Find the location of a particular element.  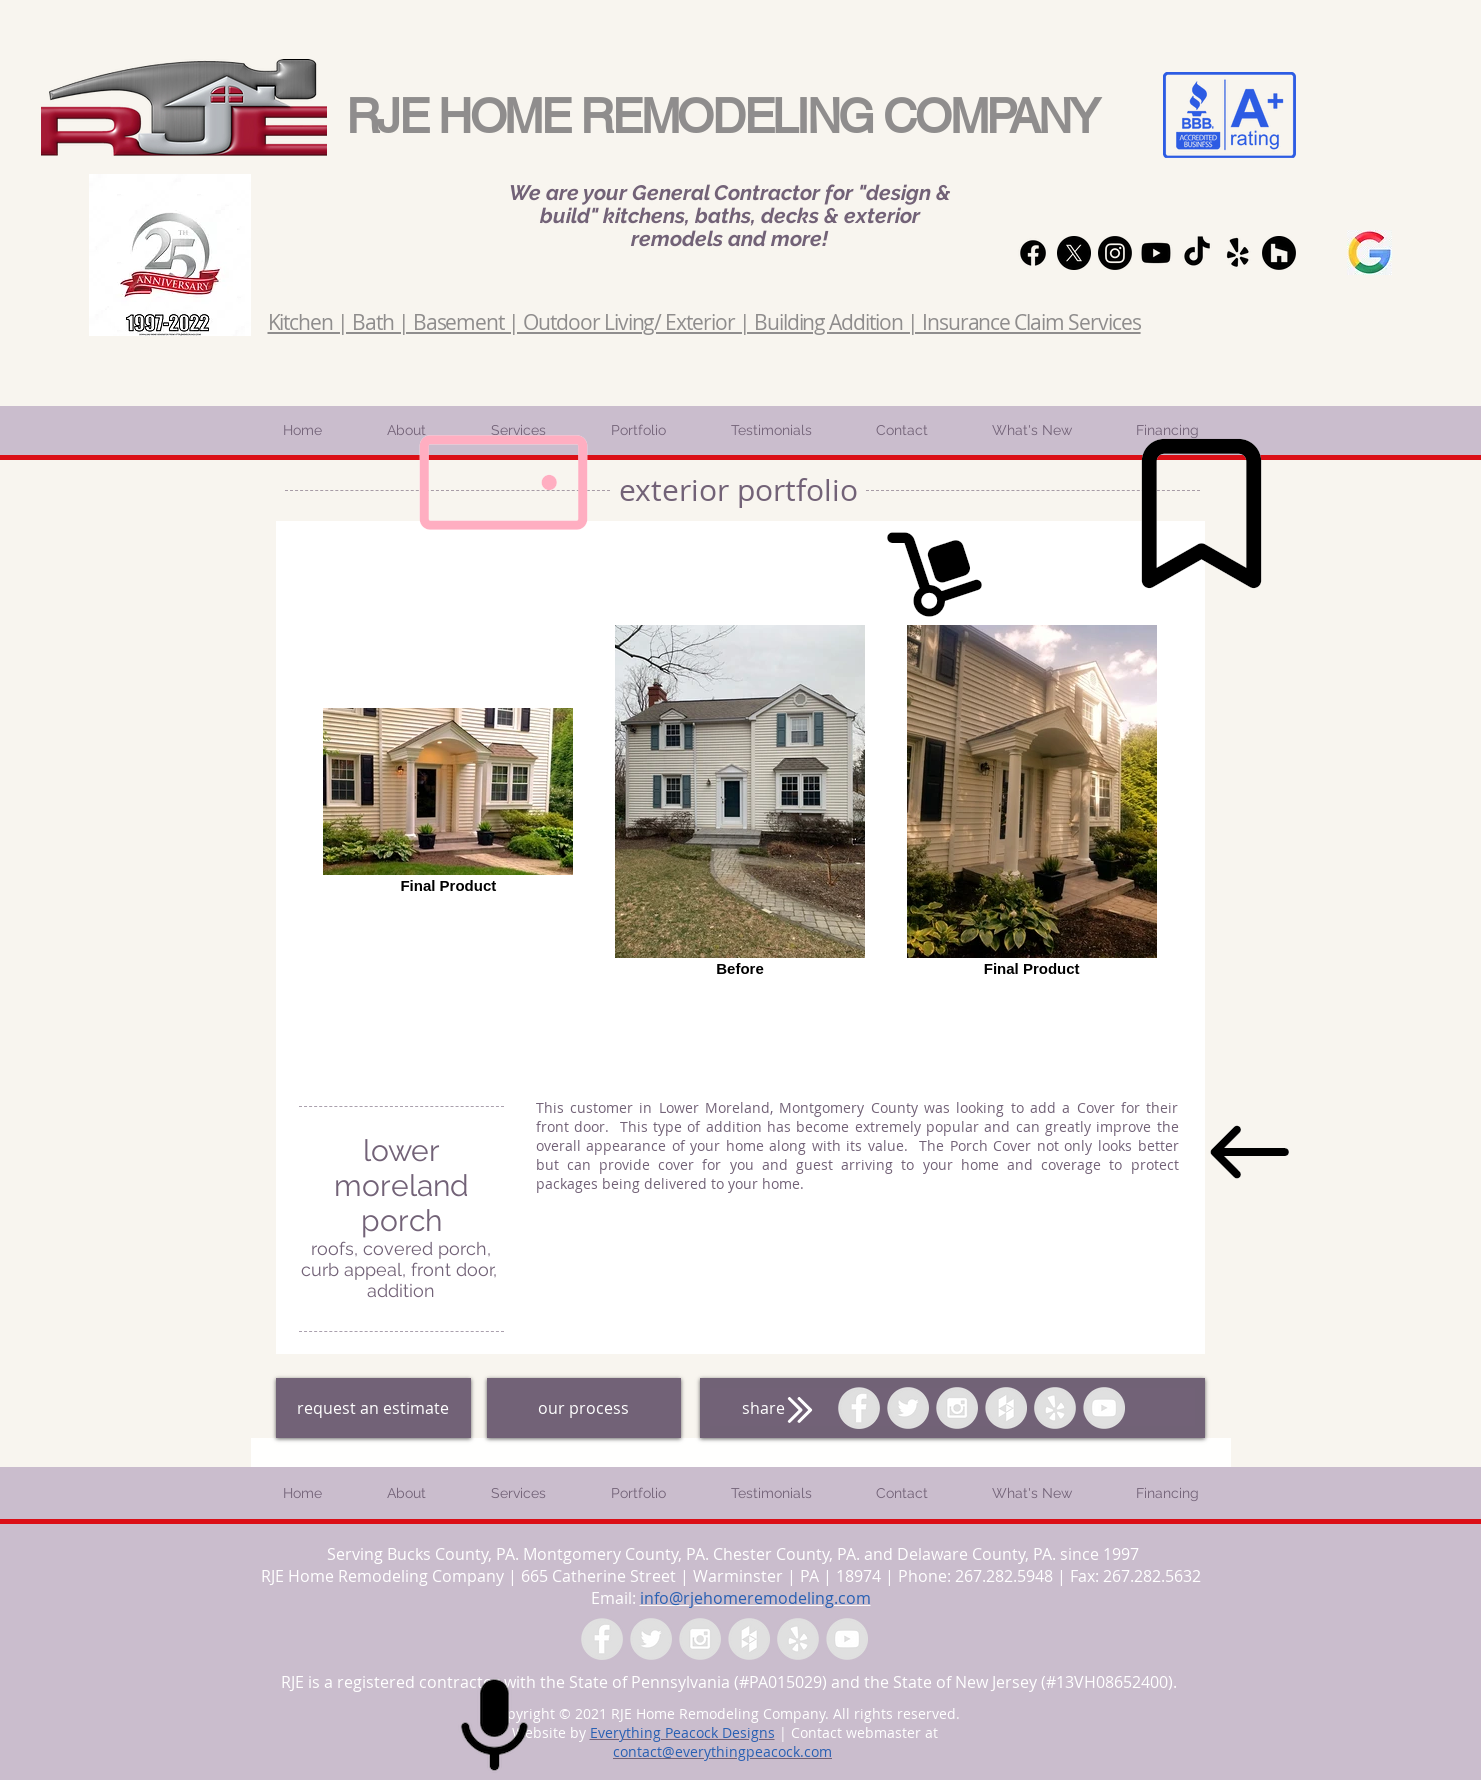

access storage or disk drive settings is located at coordinates (503, 482).